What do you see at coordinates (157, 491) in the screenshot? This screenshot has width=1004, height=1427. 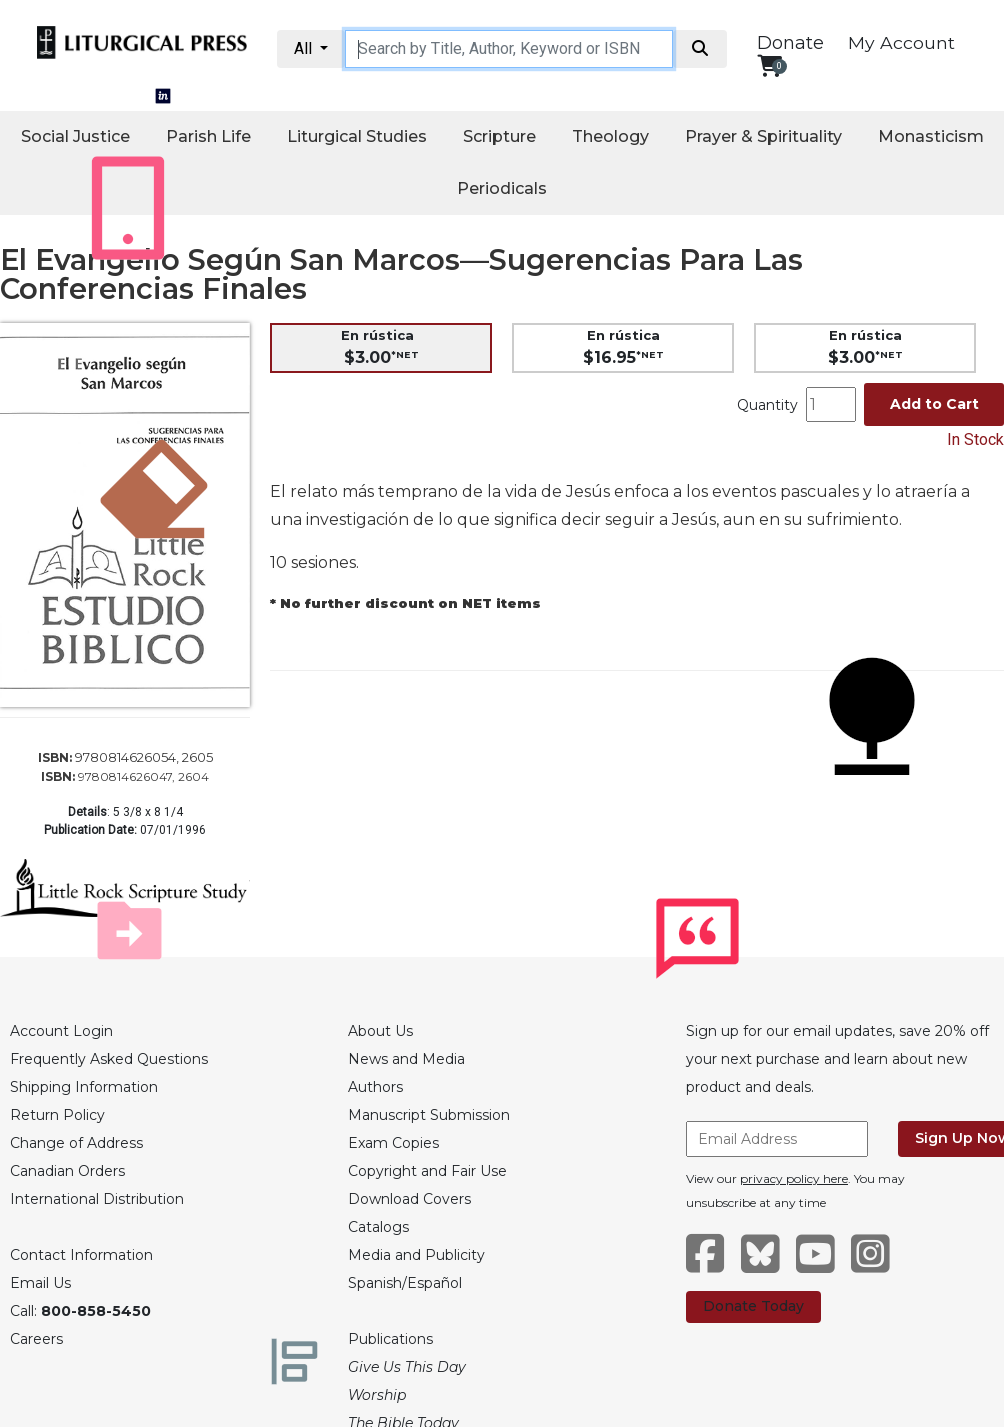 I see `erase or clear content` at bounding box center [157, 491].